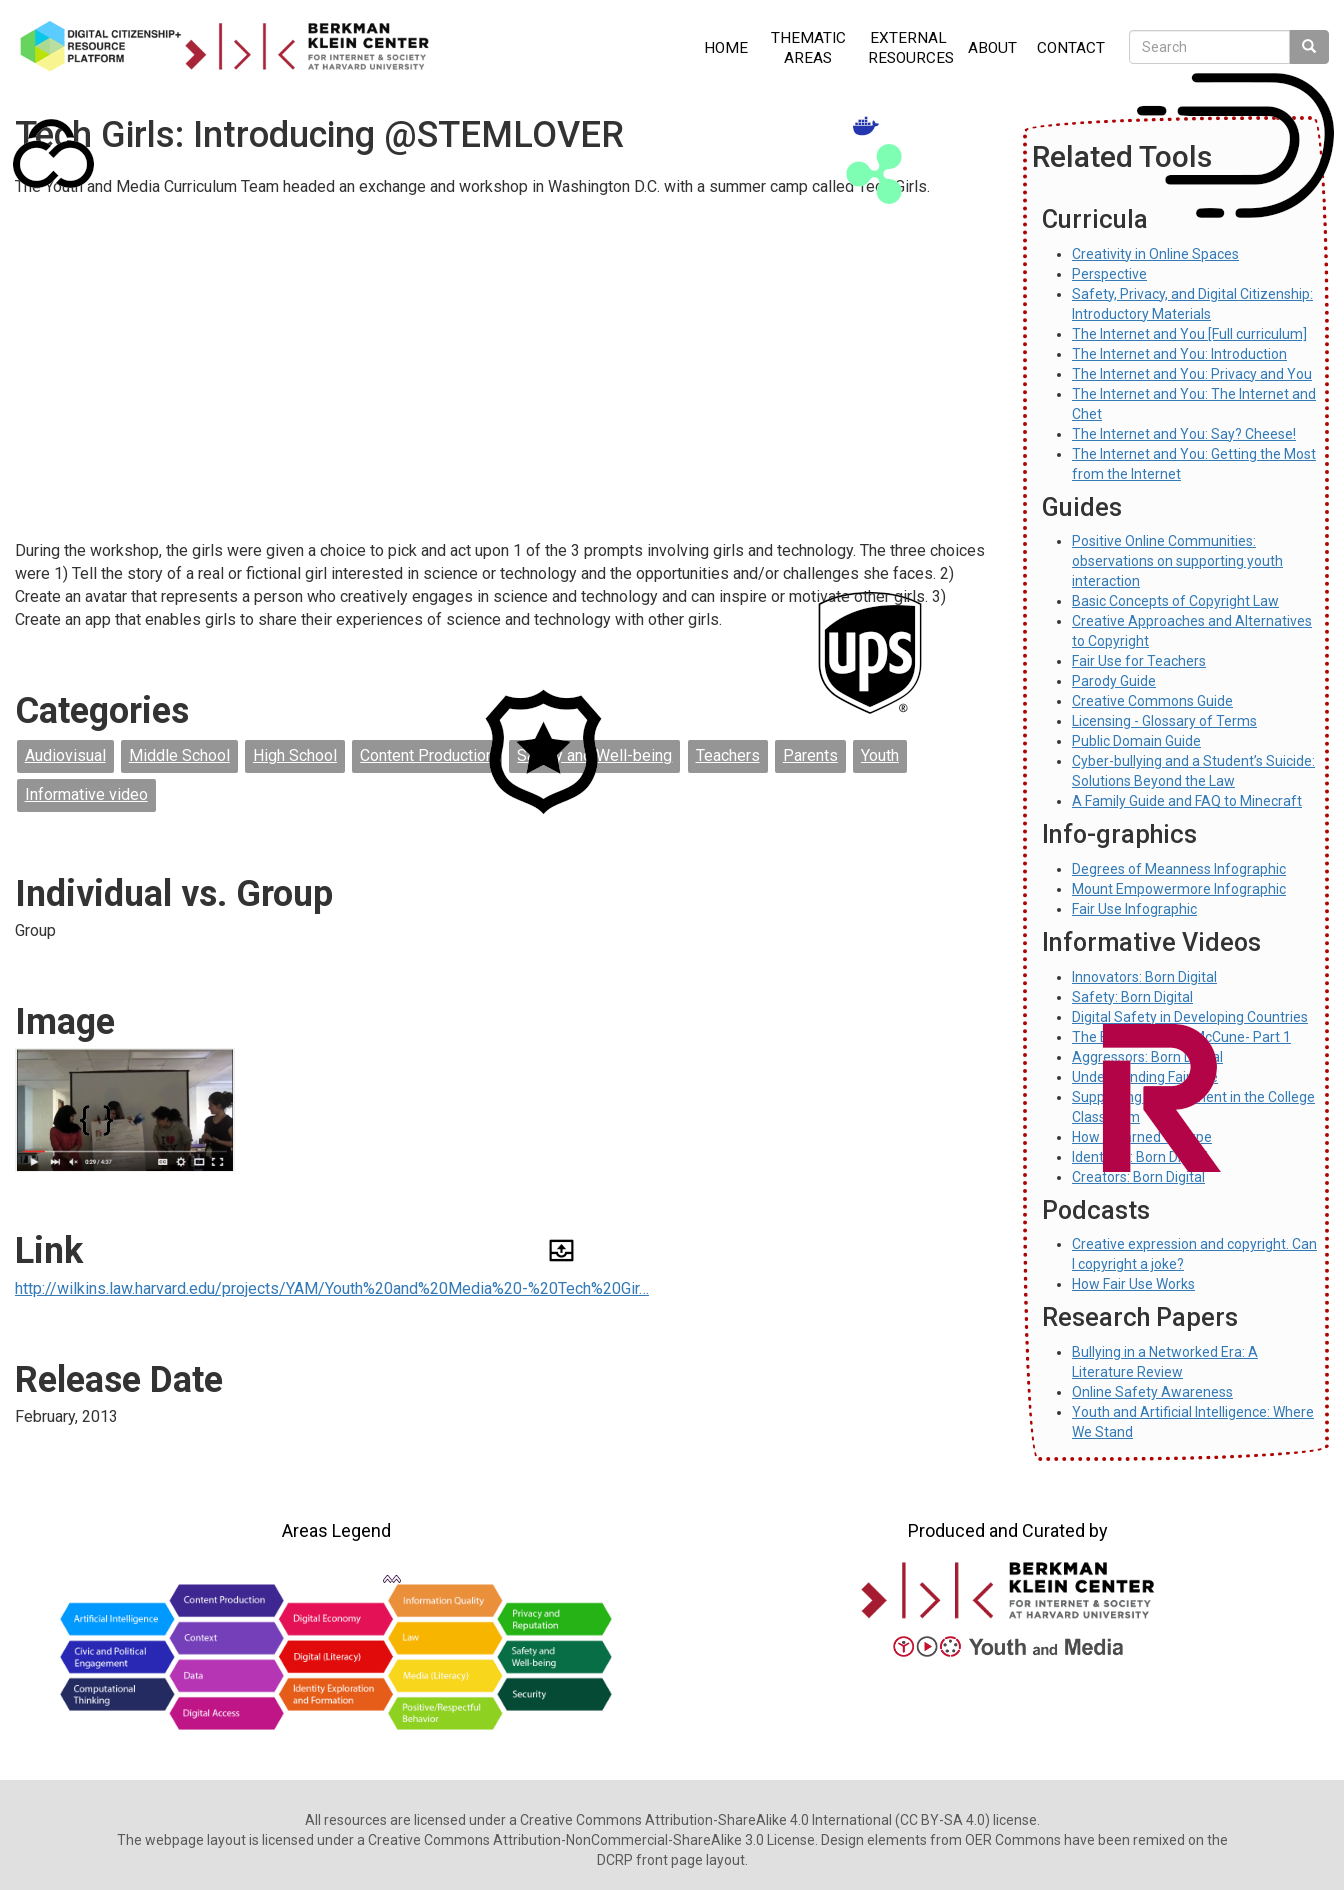  Describe the element at coordinates (866, 126) in the screenshot. I see `open Docker container management` at that location.